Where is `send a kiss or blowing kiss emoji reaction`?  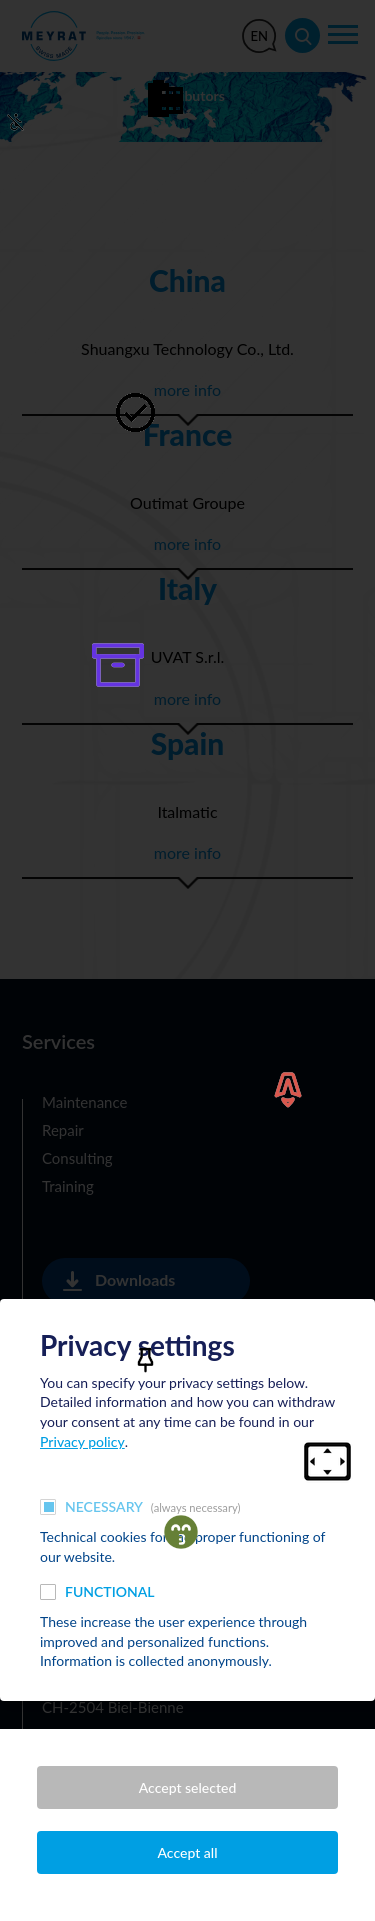
send a kiss or blowing kiss emoji reaction is located at coordinates (181, 1532).